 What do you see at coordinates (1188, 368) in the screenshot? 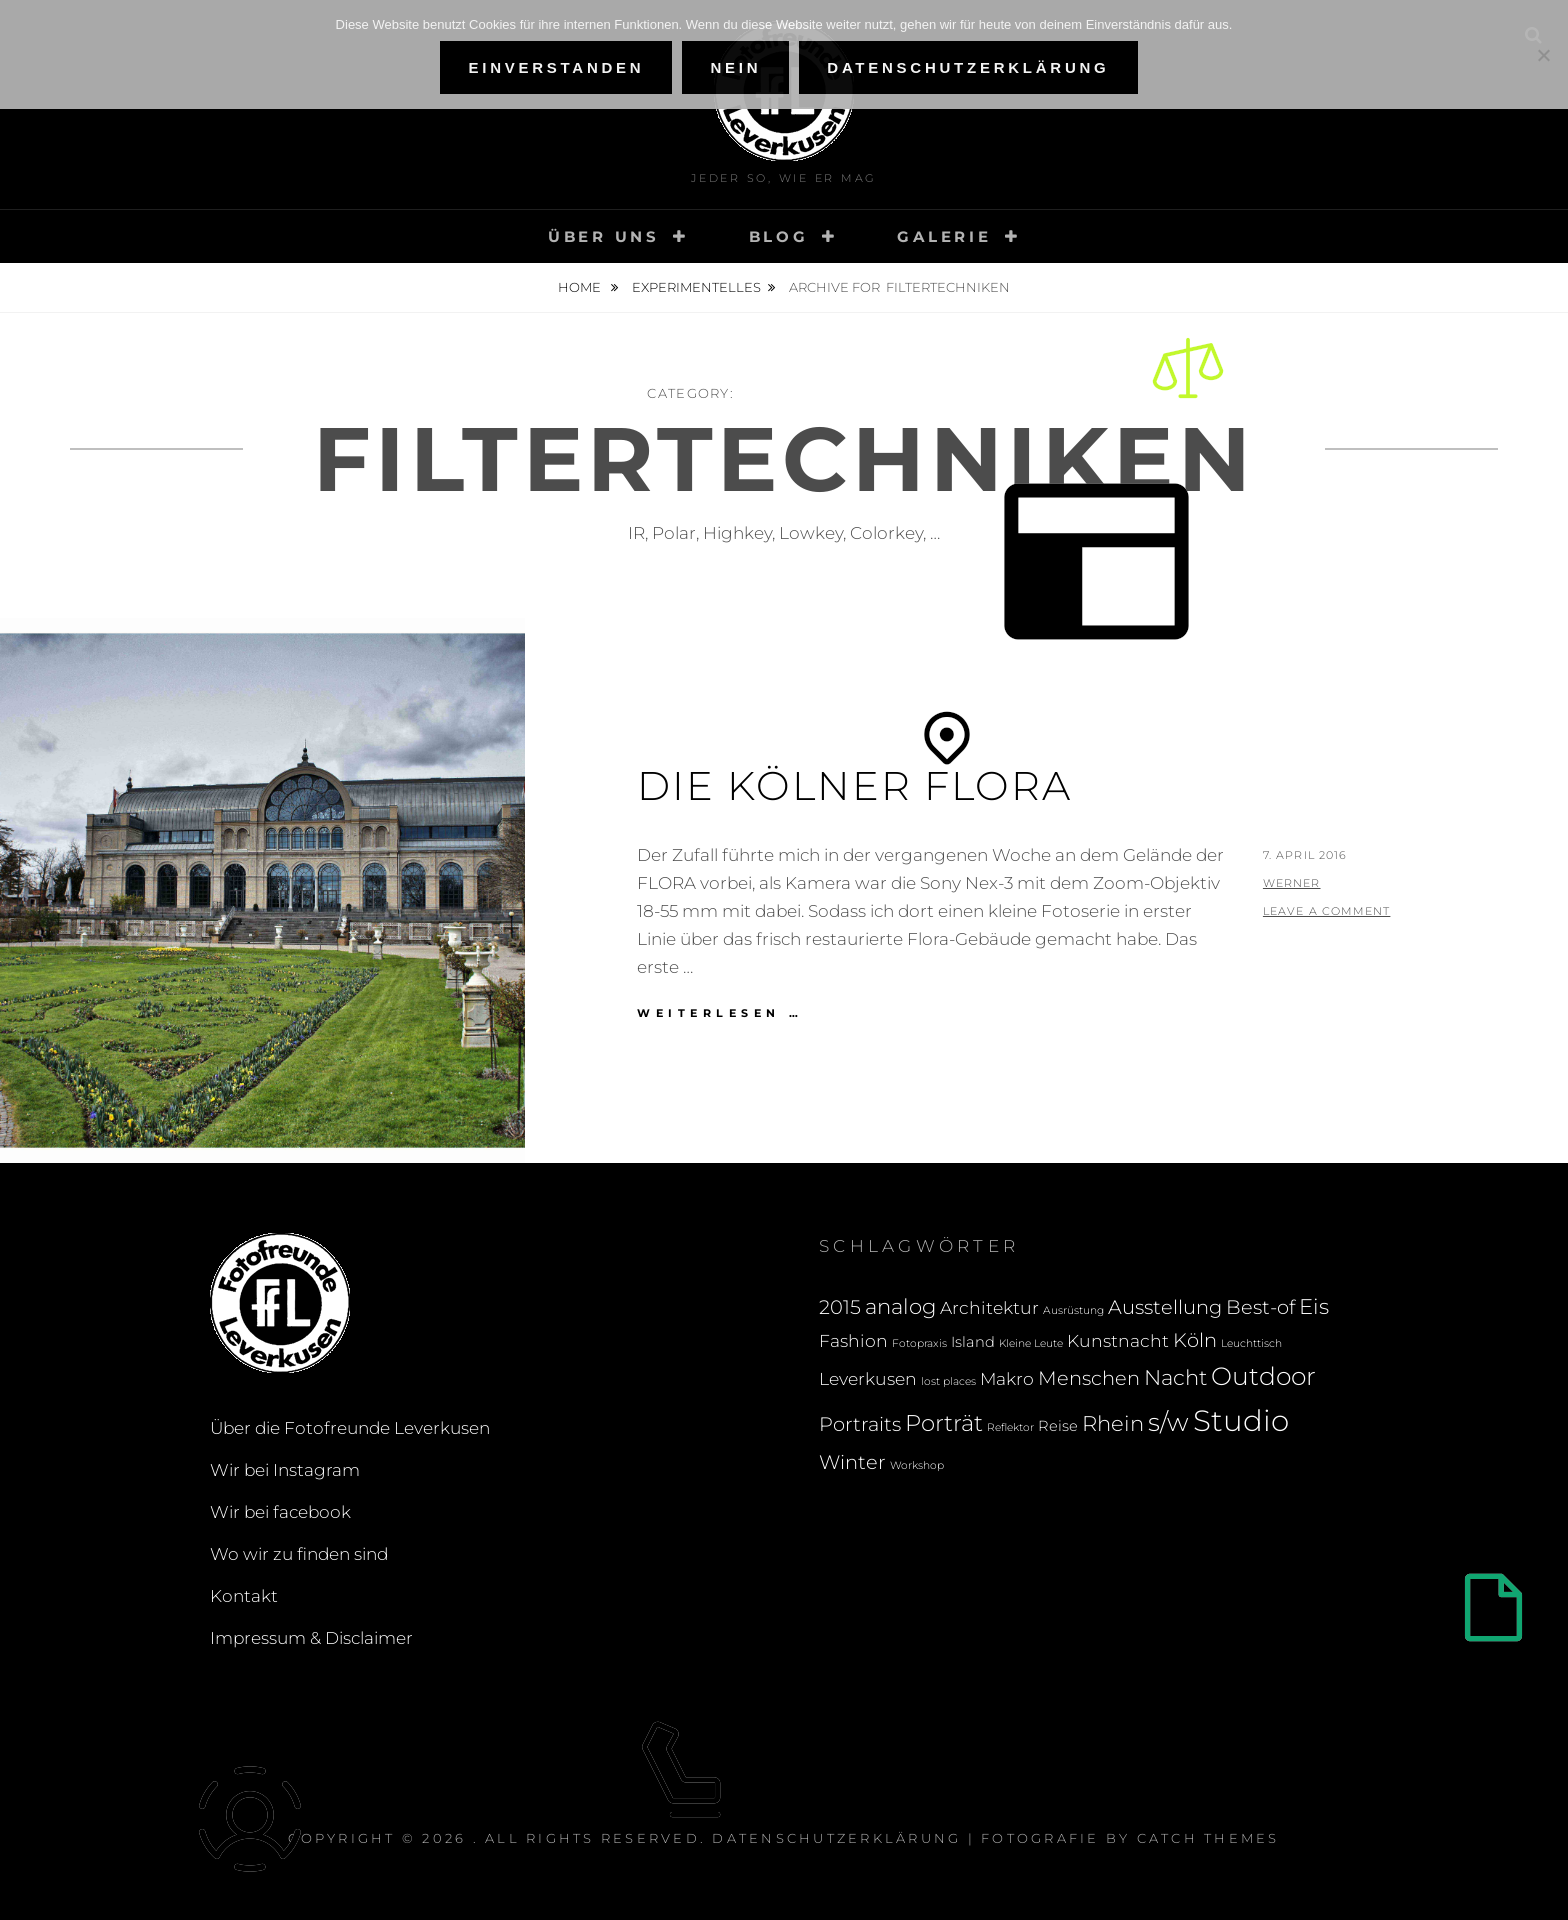
I see `compare items or options` at bounding box center [1188, 368].